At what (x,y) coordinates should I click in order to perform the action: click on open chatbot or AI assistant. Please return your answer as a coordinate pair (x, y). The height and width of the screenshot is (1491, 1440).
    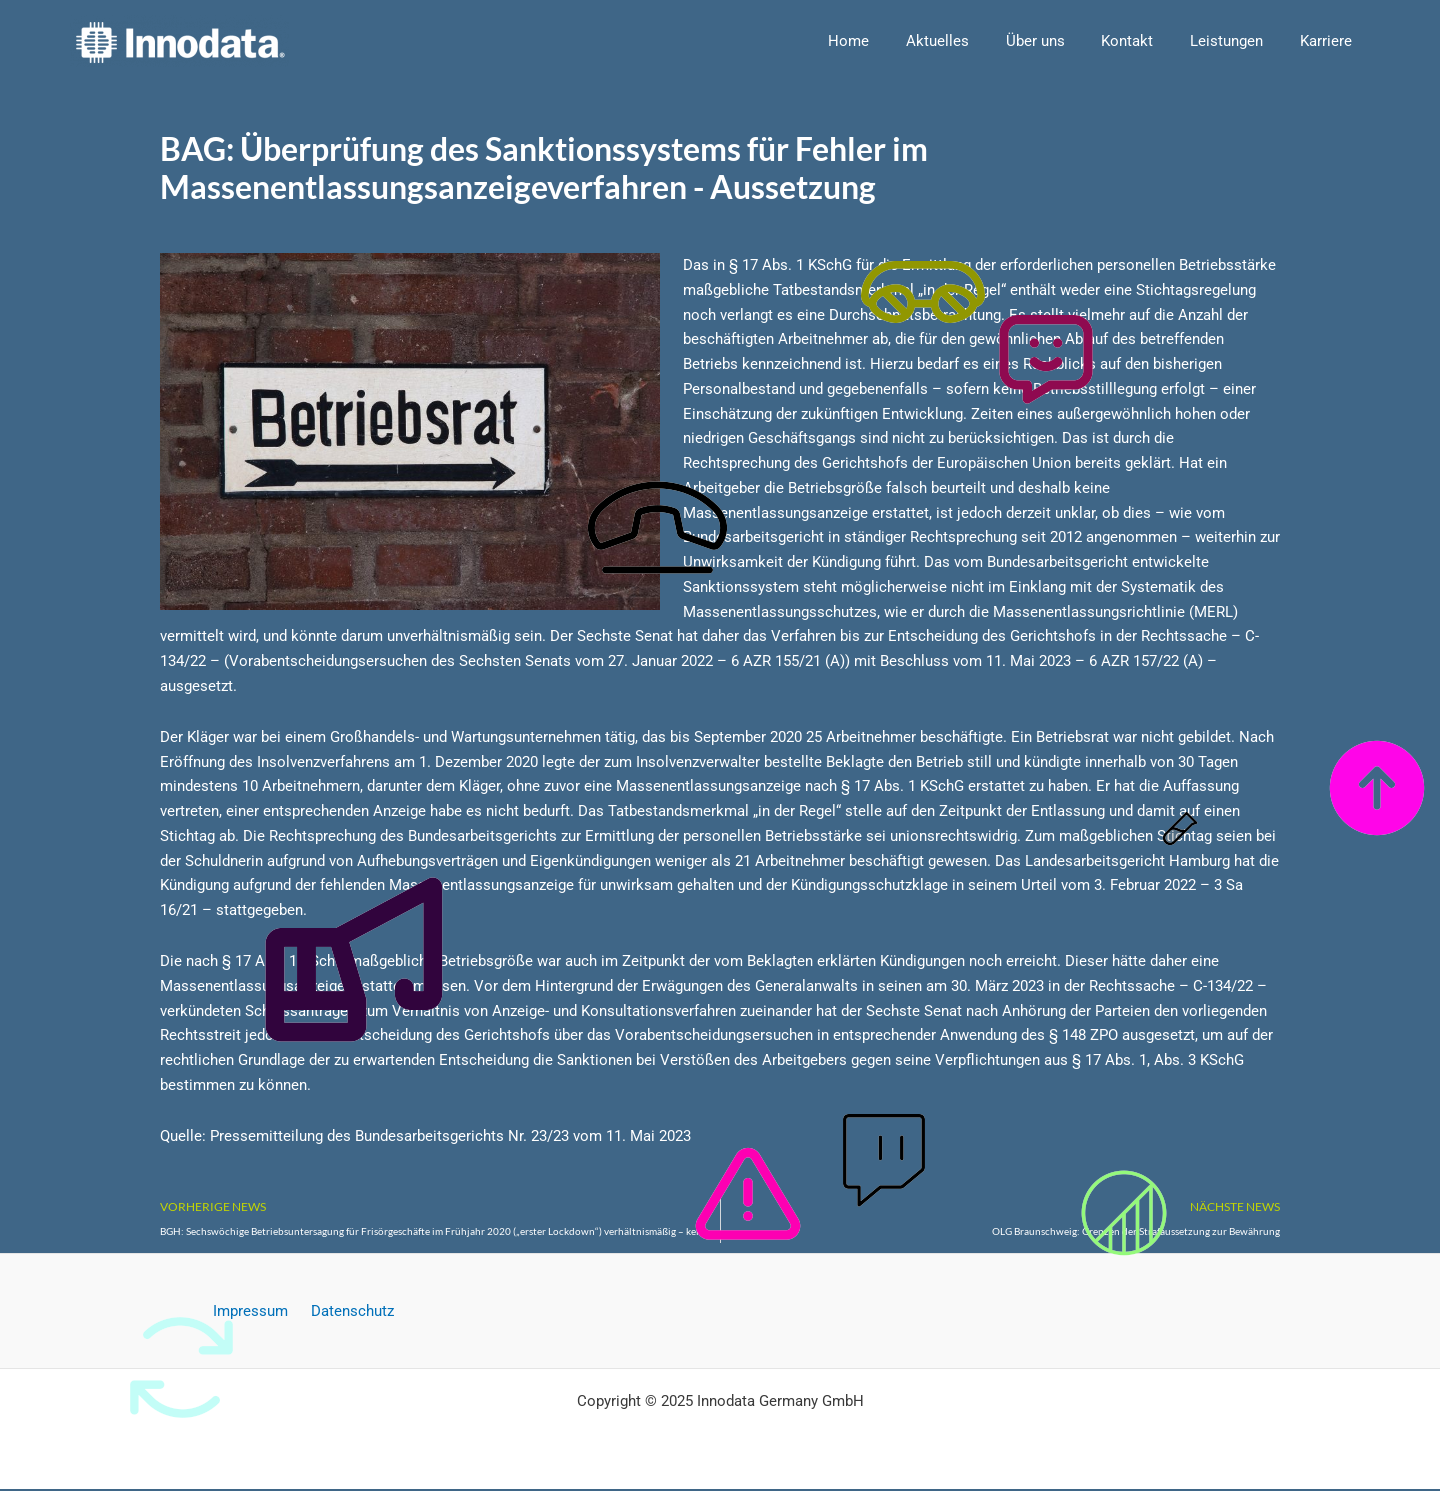
    Looking at the image, I should click on (1046, 357).